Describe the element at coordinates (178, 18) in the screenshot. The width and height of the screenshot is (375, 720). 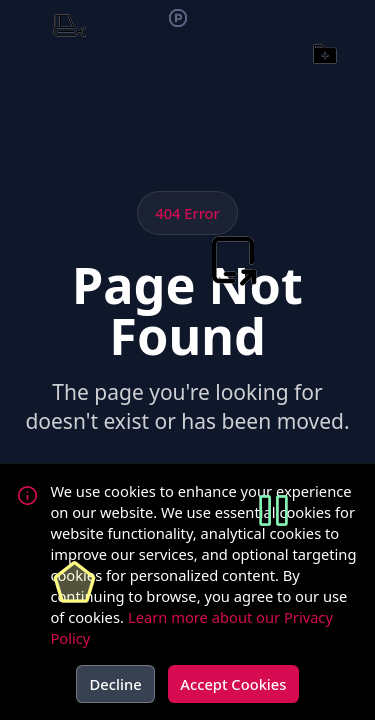
I see `indicates parking availability or location` at that location.